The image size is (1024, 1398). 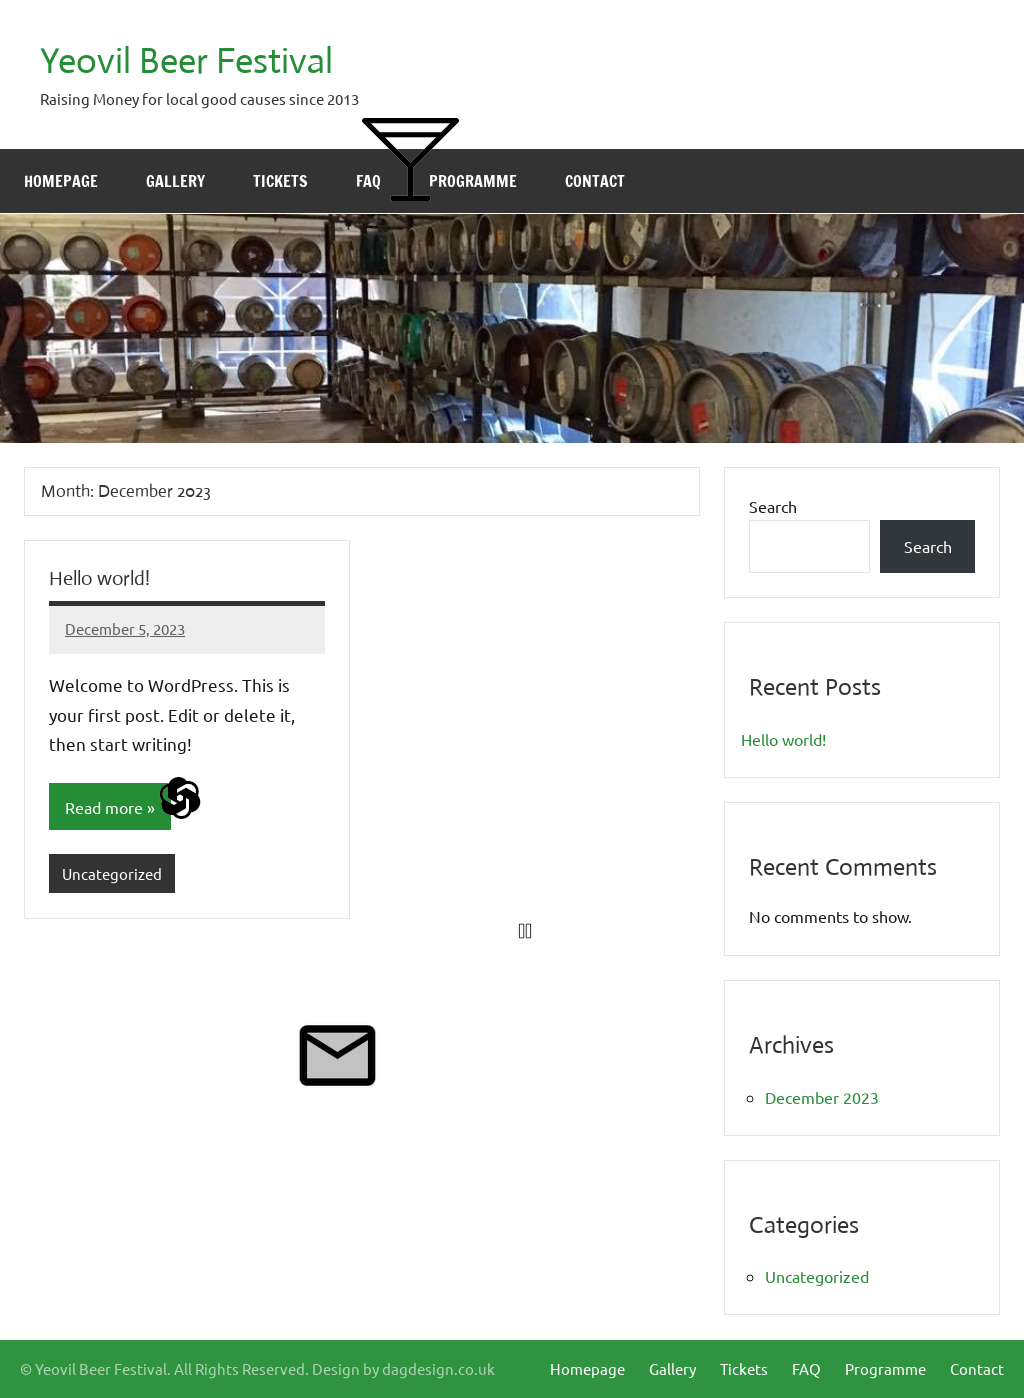 I want to click on view unread emails or messages, so click(x=337, y=1055).